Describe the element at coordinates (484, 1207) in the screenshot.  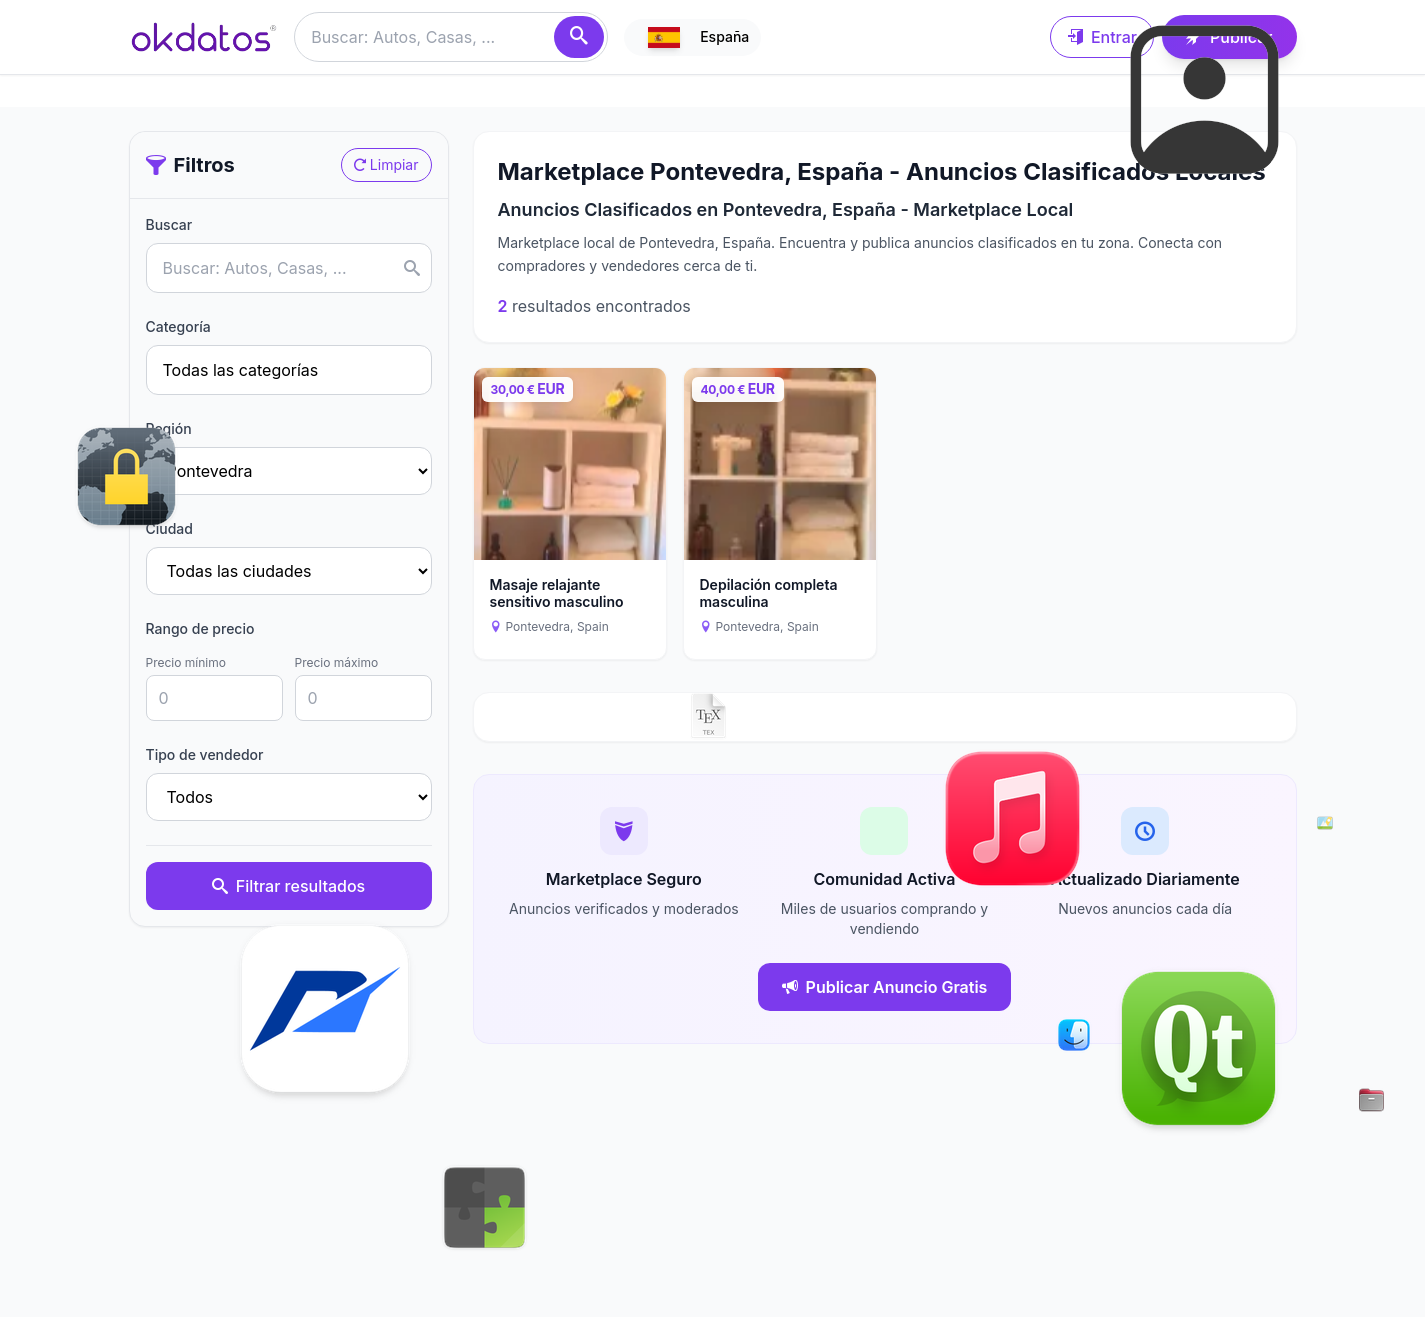
I see `open the extensions manager` at that location.